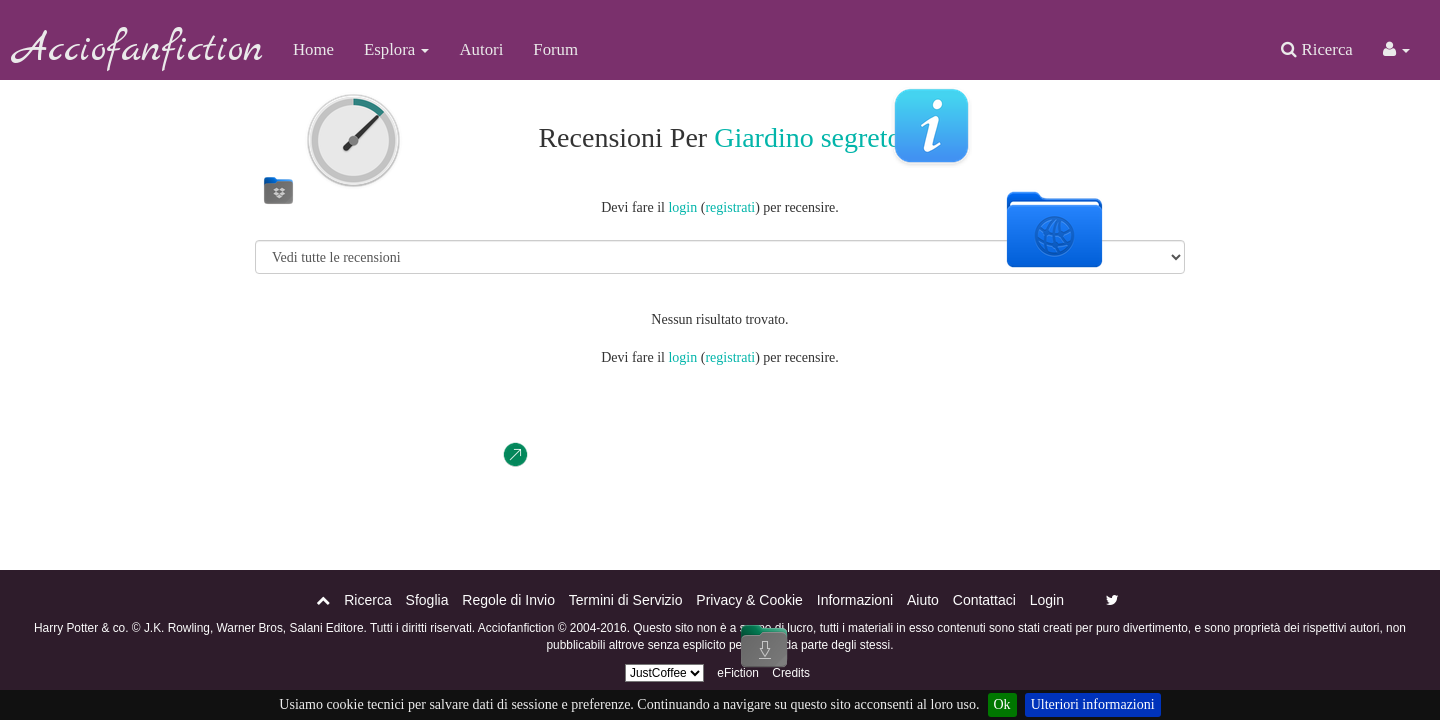  Describe the element at coordinates (1054, 229) in the screenshot. I see `folder containing html web files` at that location.